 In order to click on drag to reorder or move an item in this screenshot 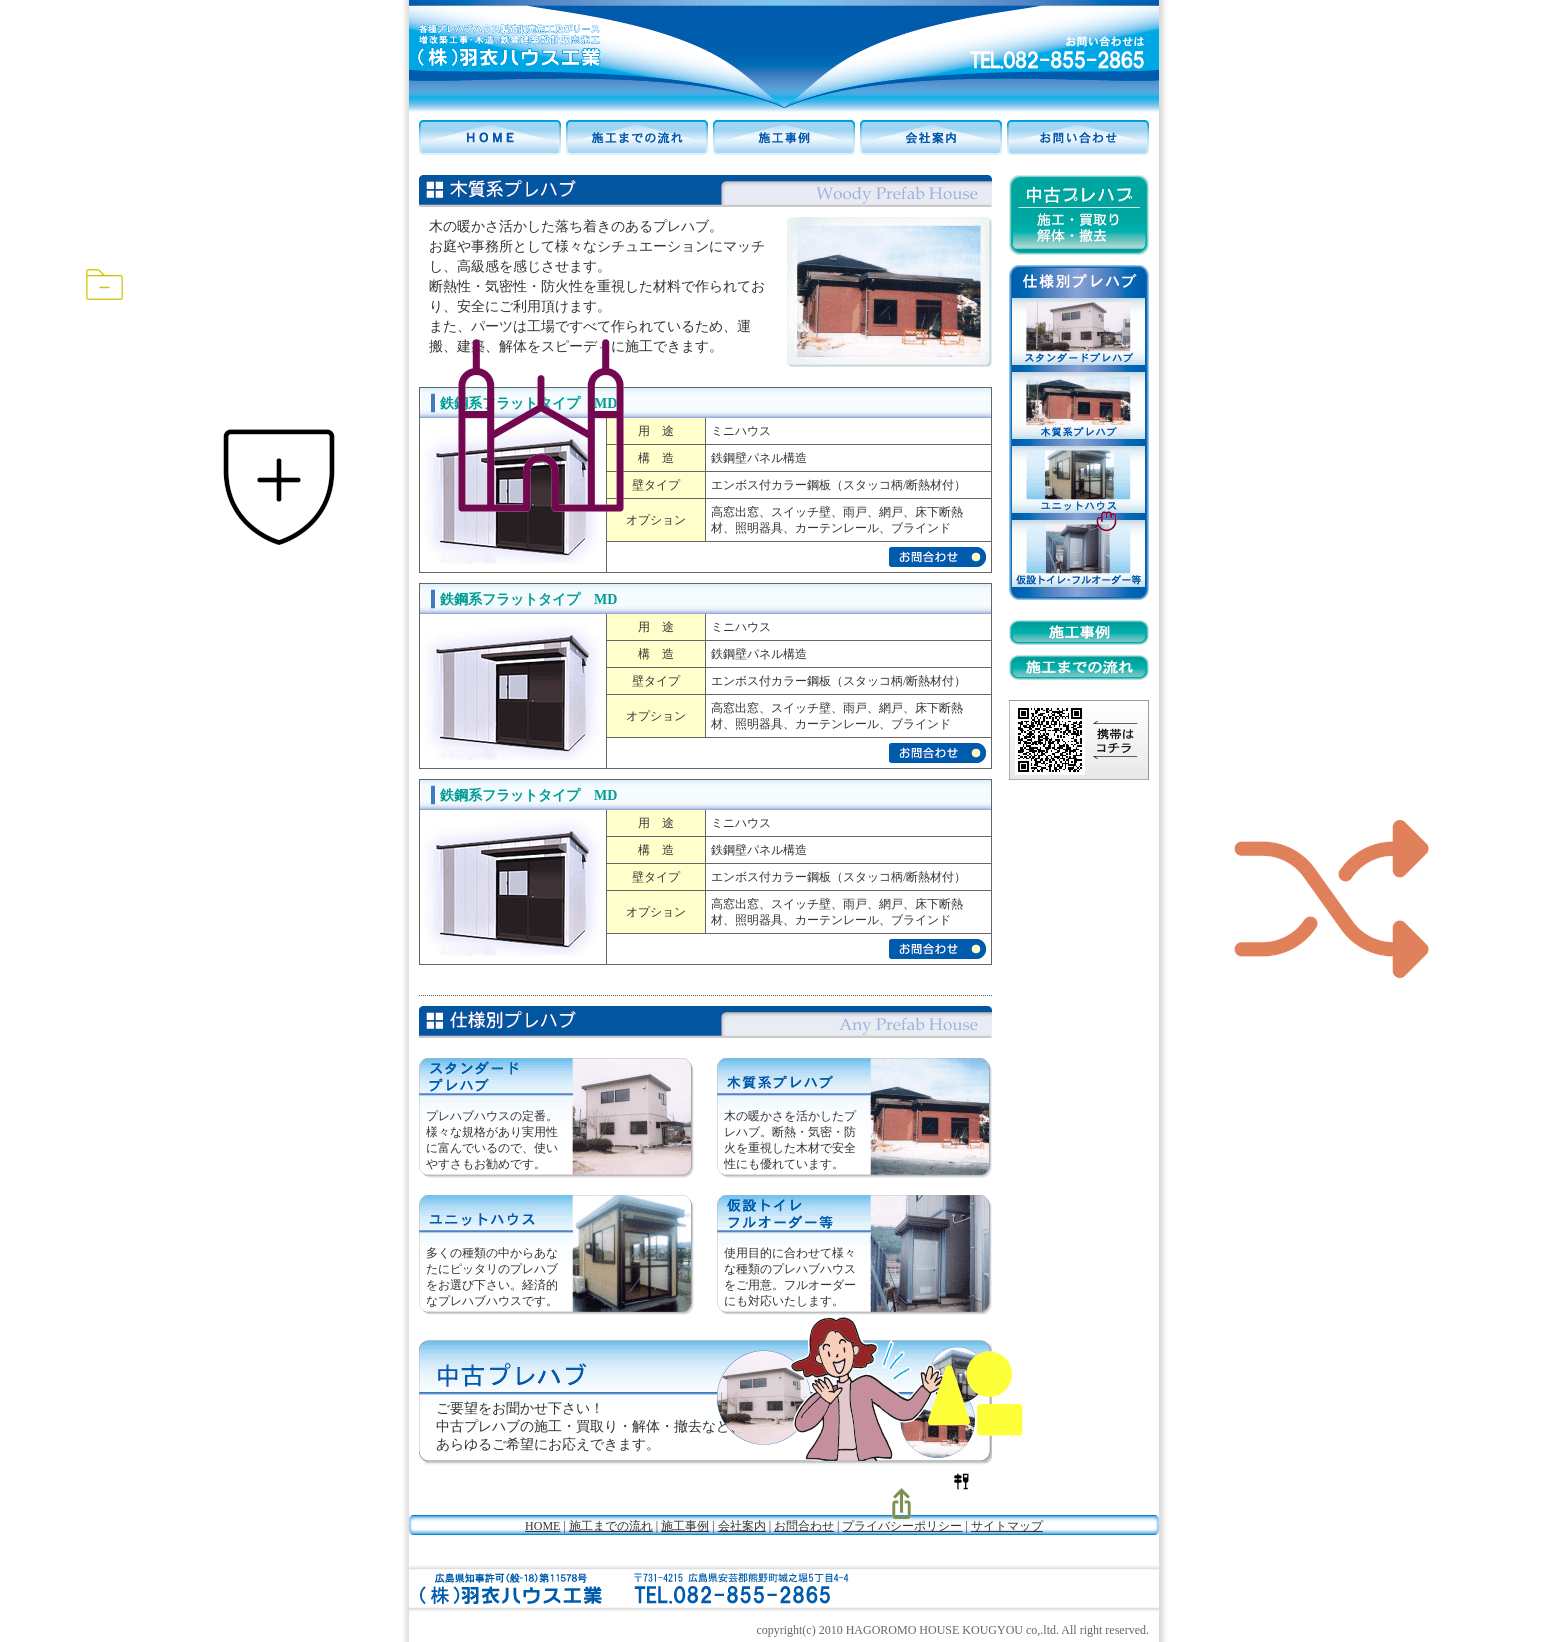, I will do `click(1106, 518)`.